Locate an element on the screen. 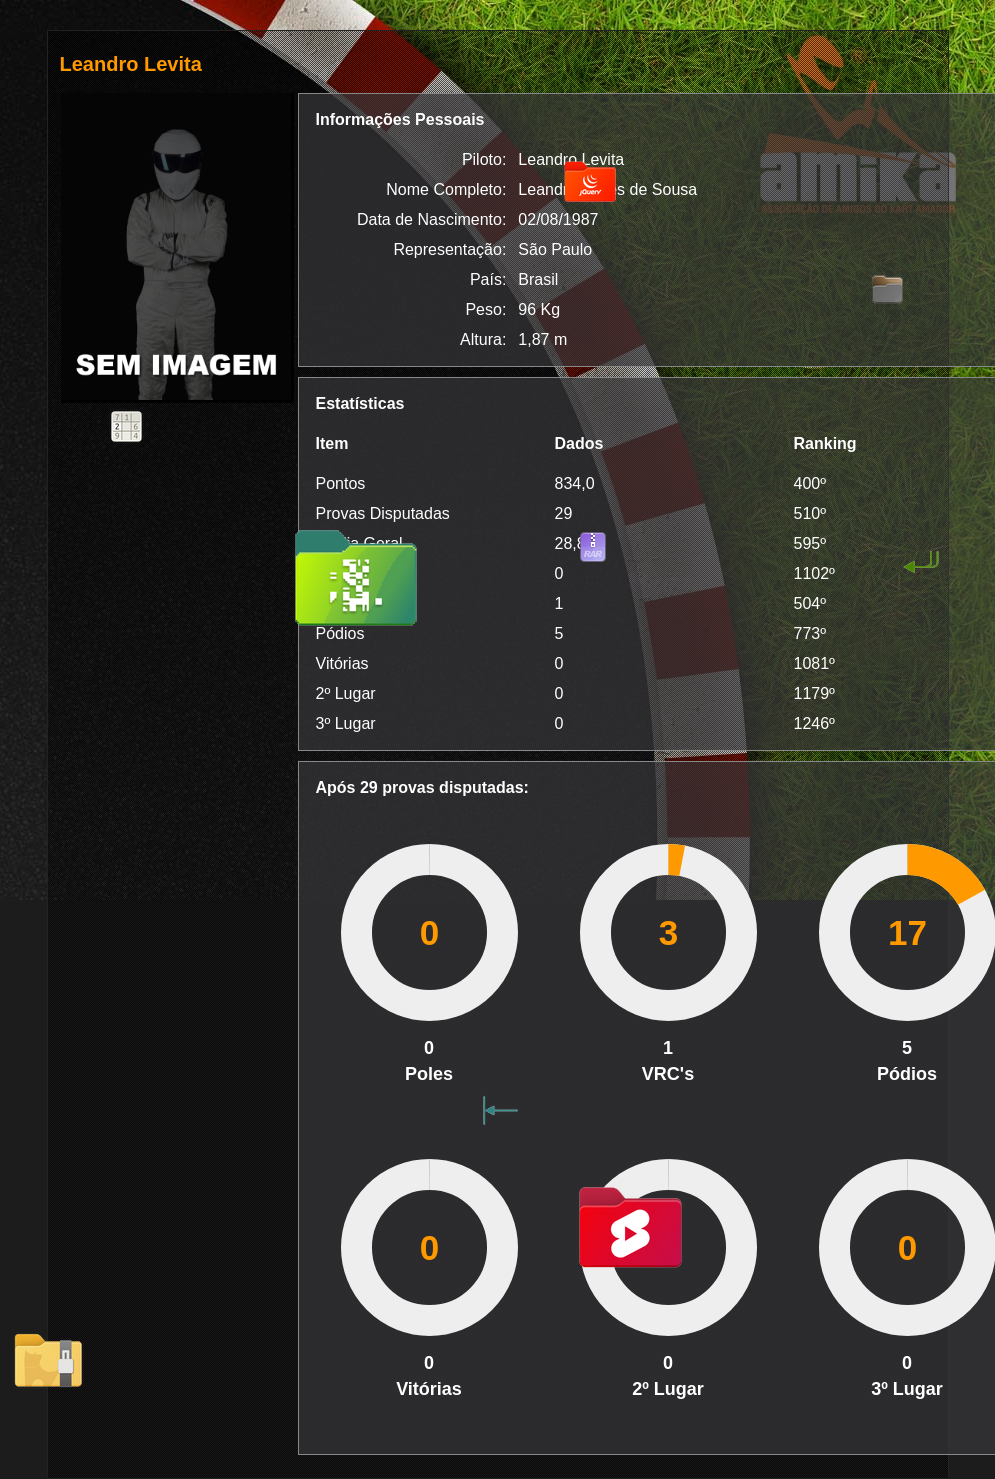 This screenshot has height=1479, width=995. reply to all recipients of an email is located at coordinates (920, 559).